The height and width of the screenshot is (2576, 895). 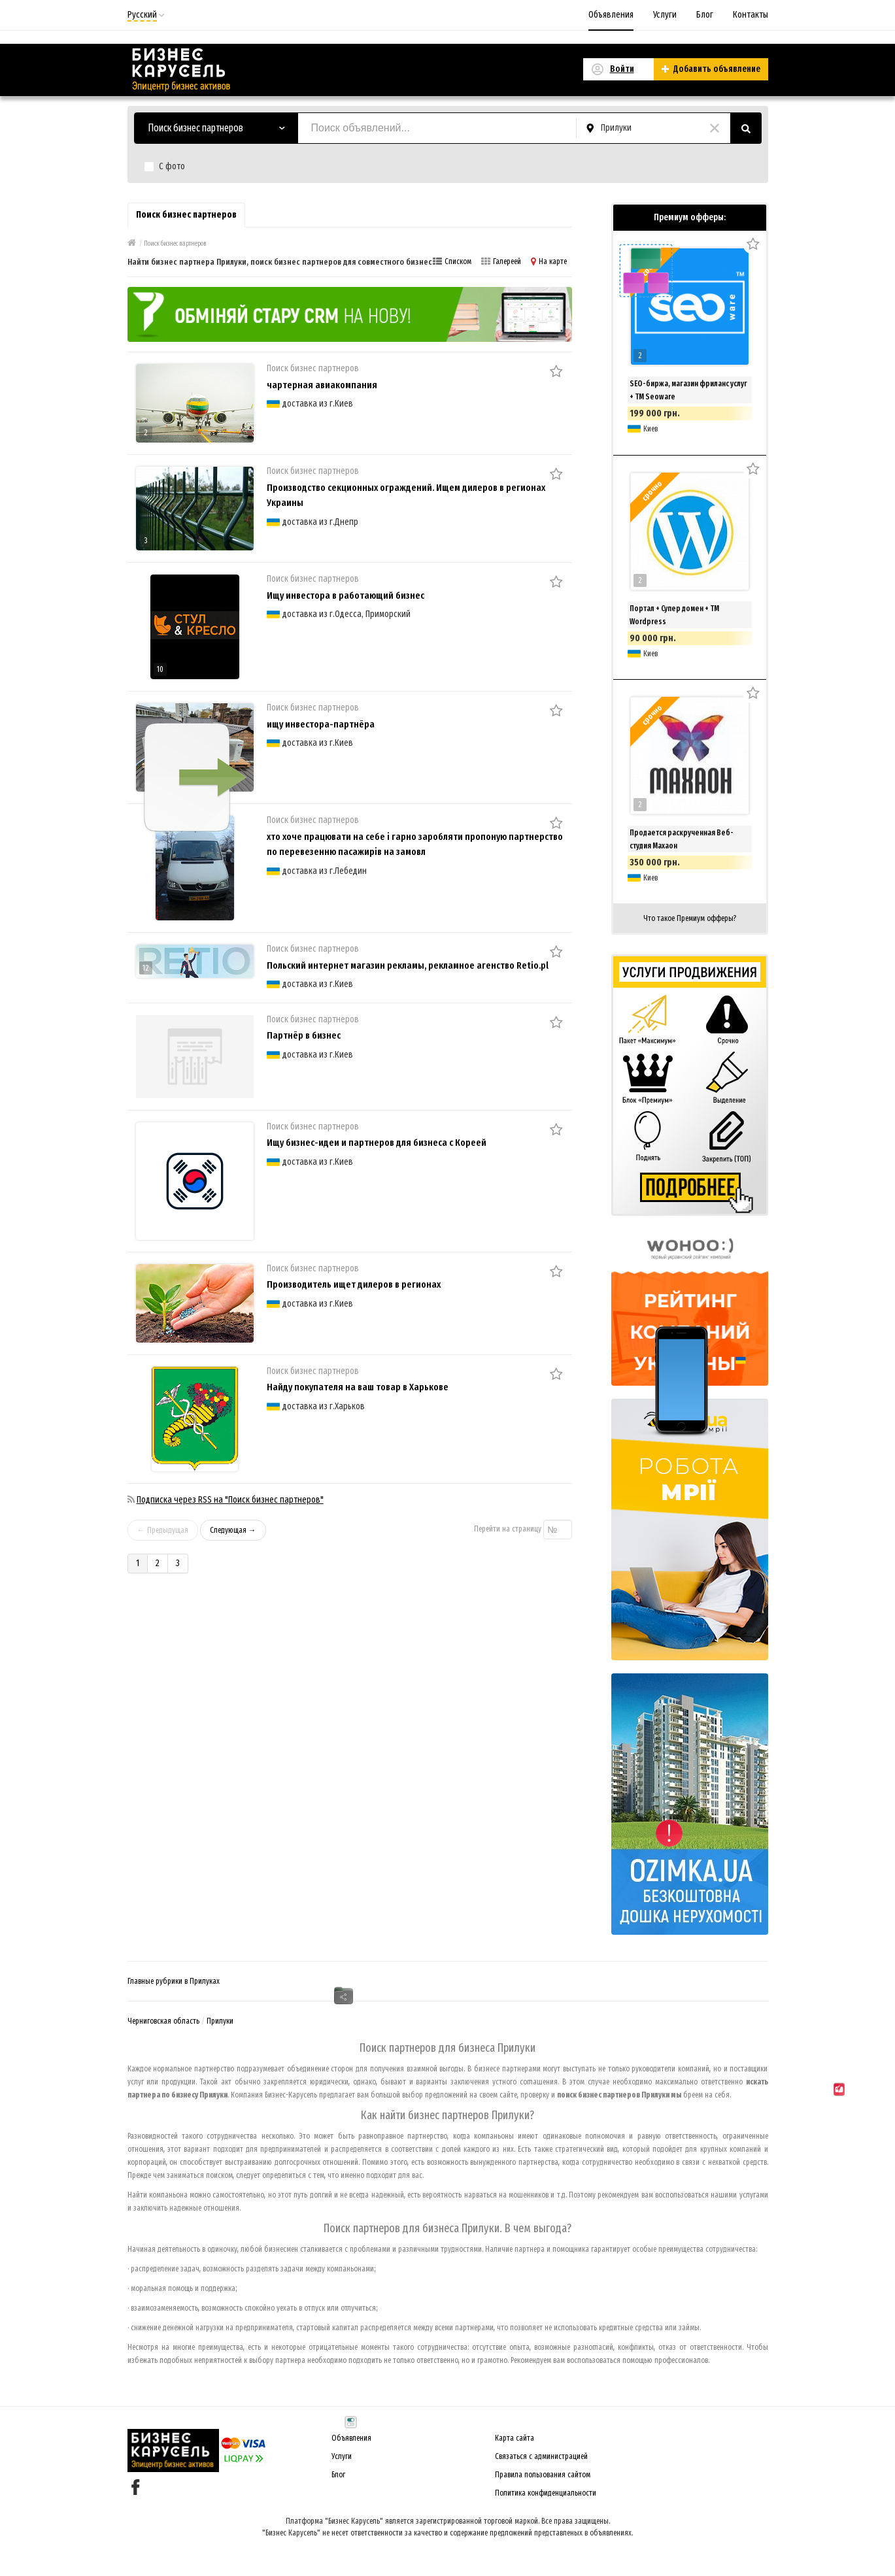 What do you see at coordinates (646, 271) in the screenshot?
I see `select all items in the current view` at bounding box center [646, 271].